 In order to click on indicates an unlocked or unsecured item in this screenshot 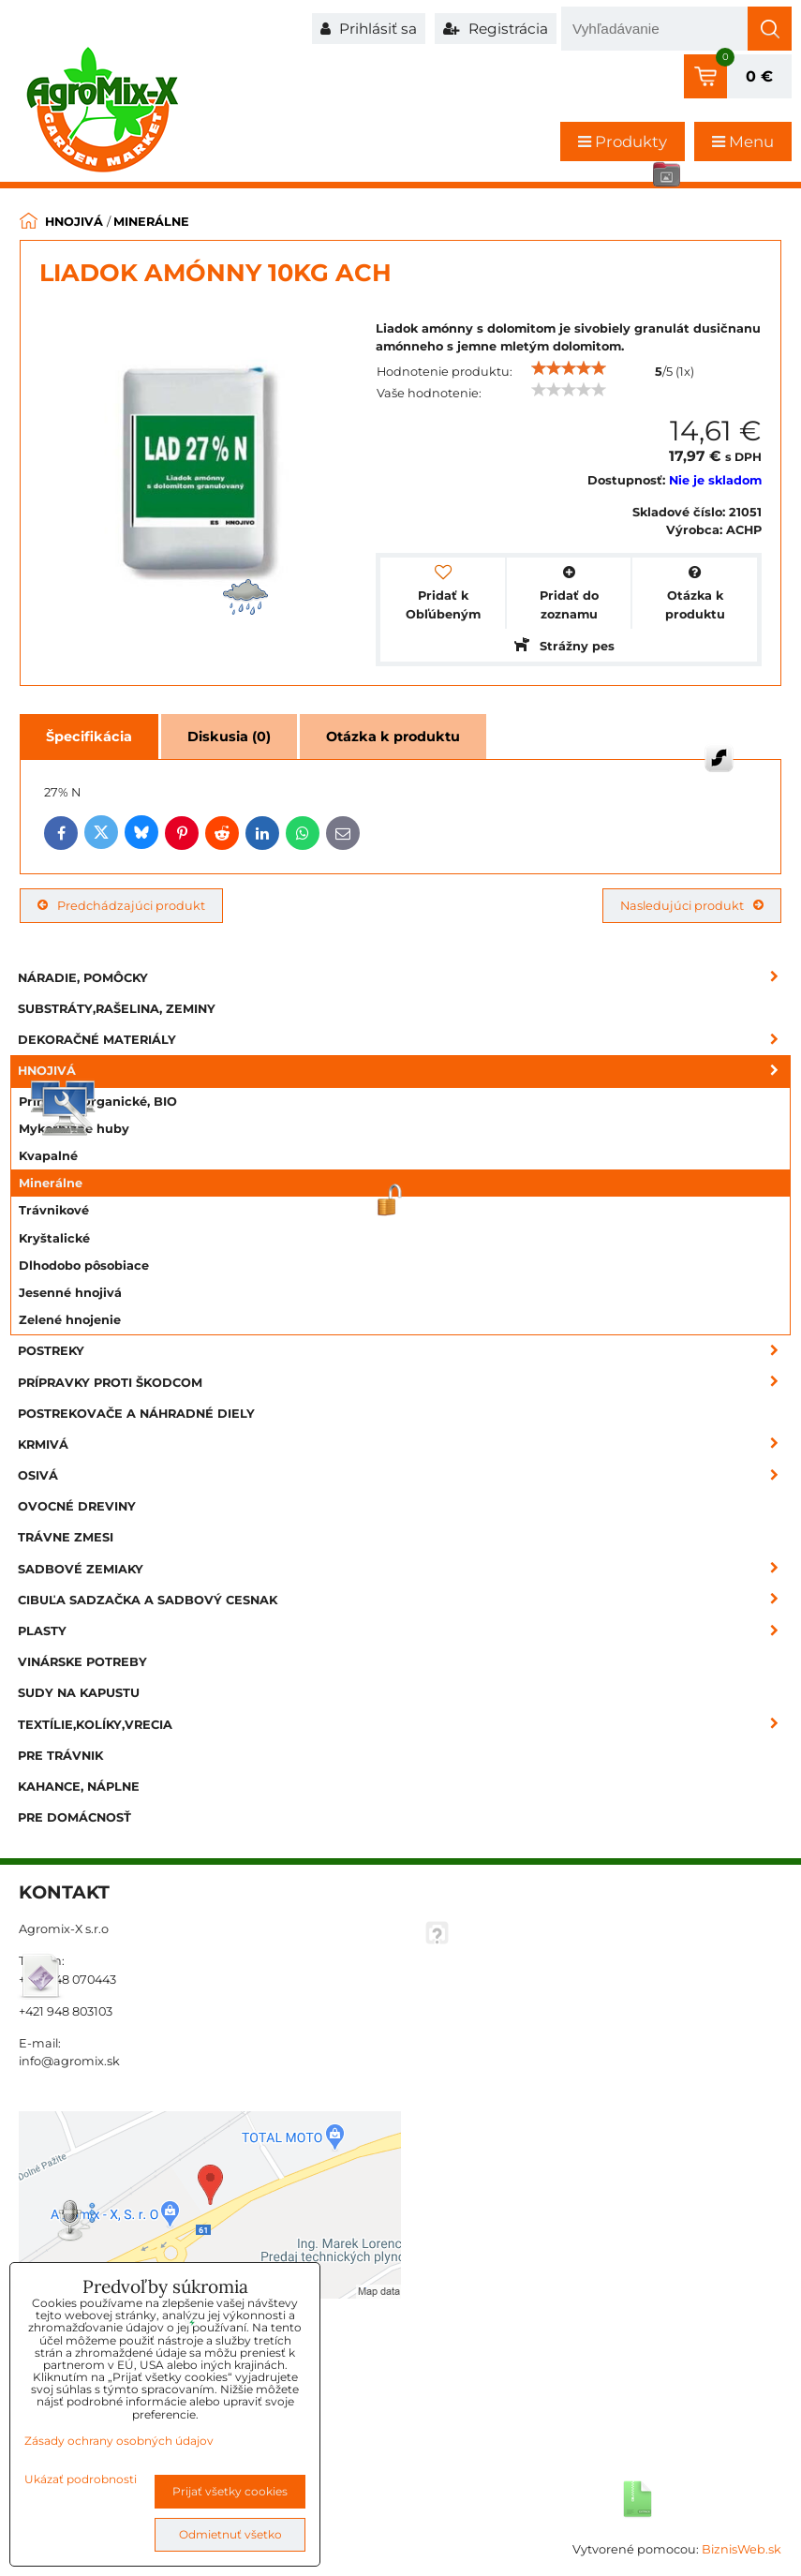, I will do `click(389, 1199)`.